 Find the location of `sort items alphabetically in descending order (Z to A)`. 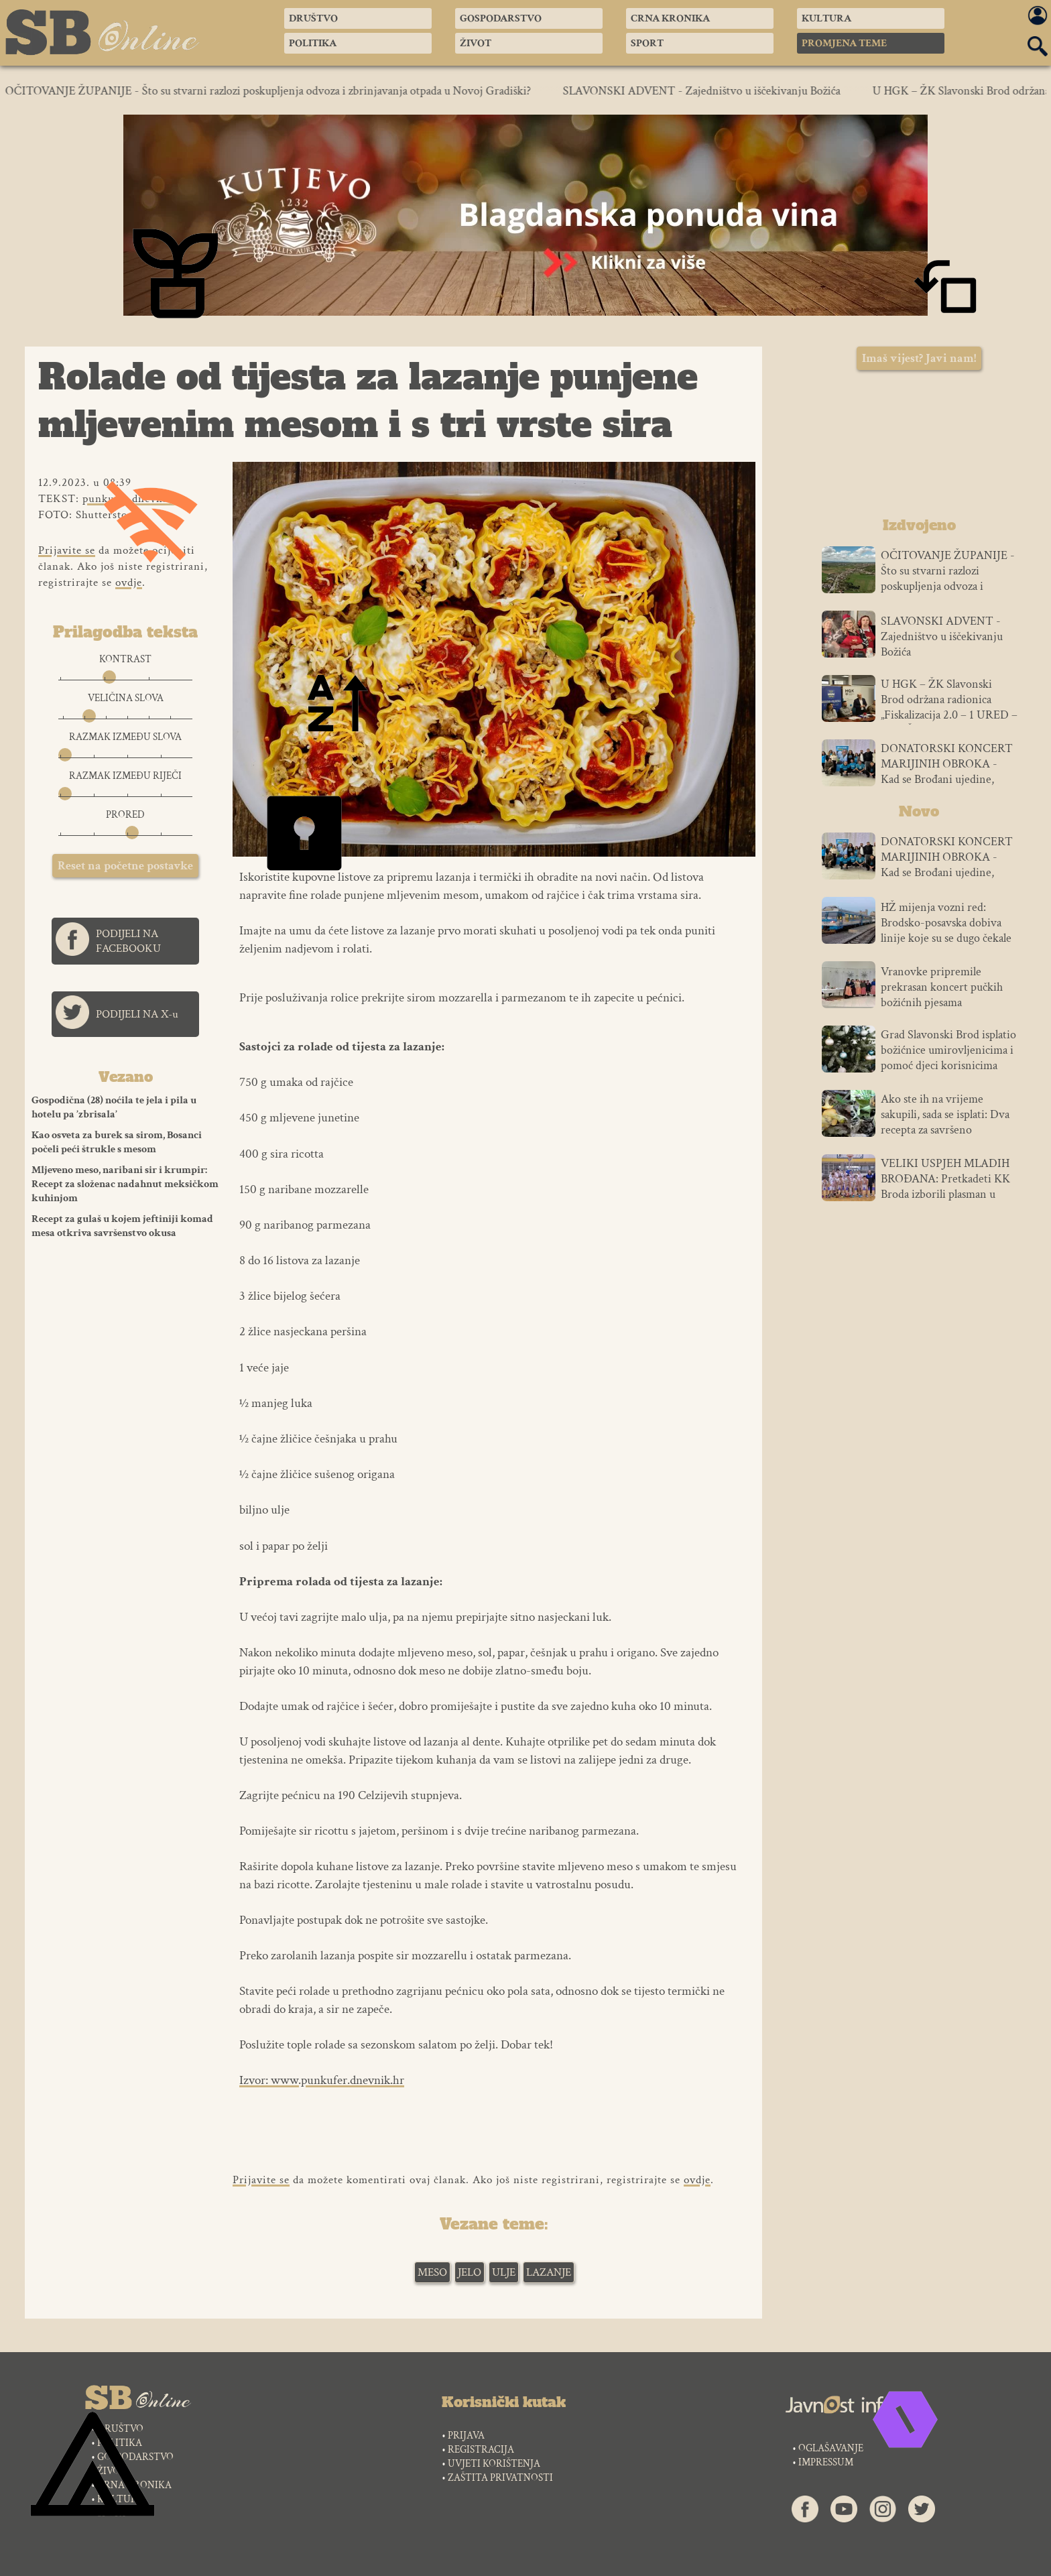

sort items alphabetically in descending order (Z to A) is located at coordinates (336, 703).